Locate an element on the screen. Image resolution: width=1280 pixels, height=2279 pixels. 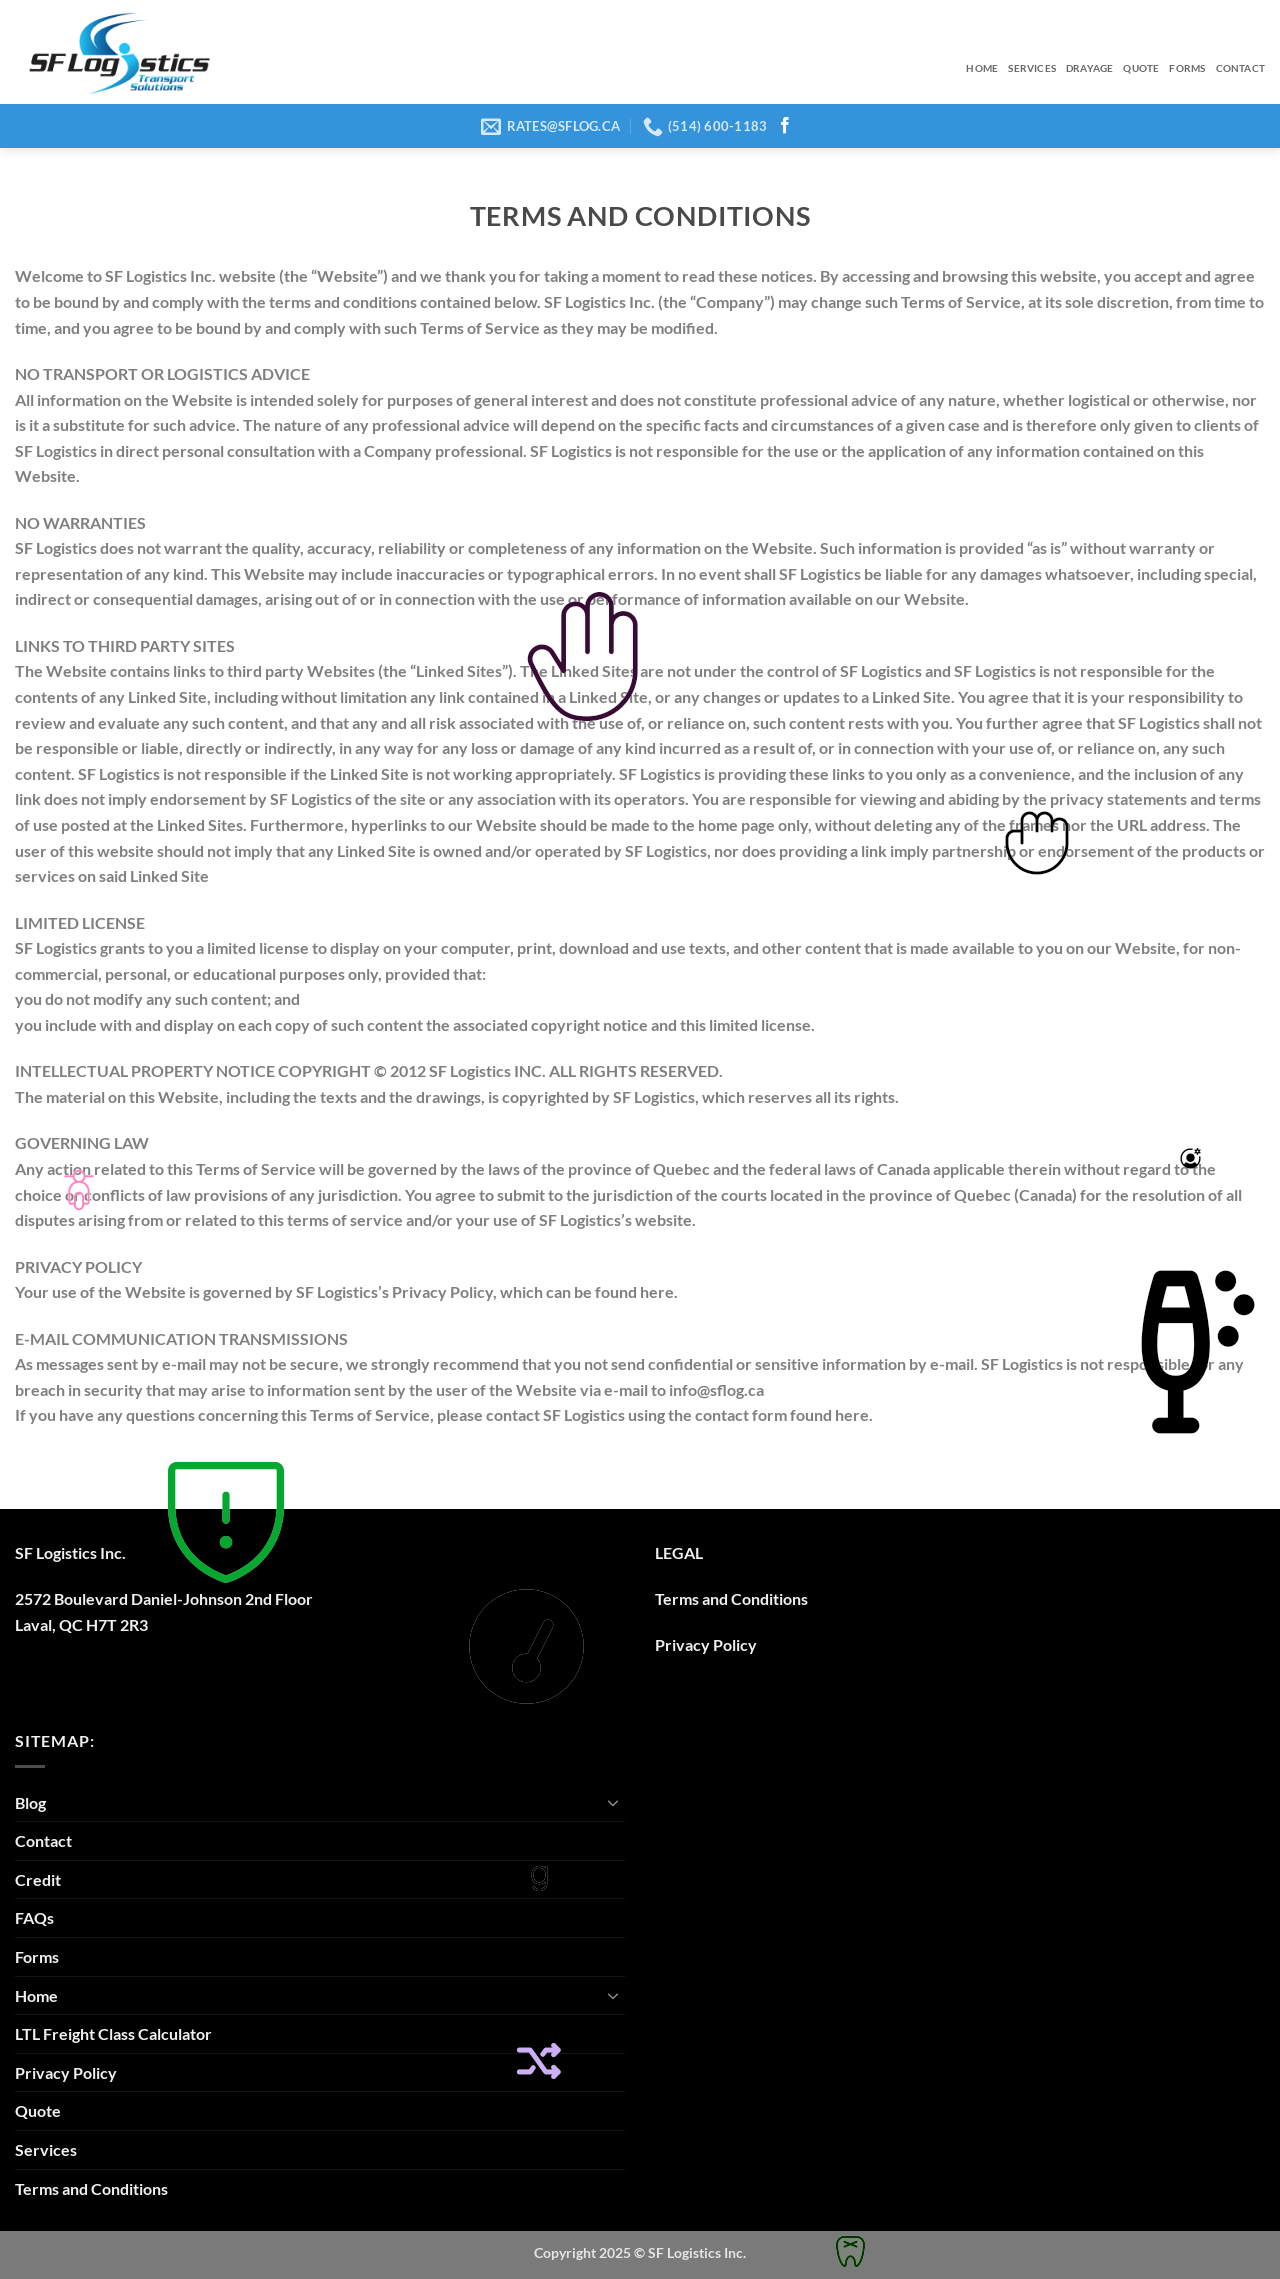
open goodreads app or profile is located at coordinates (539, 1878).